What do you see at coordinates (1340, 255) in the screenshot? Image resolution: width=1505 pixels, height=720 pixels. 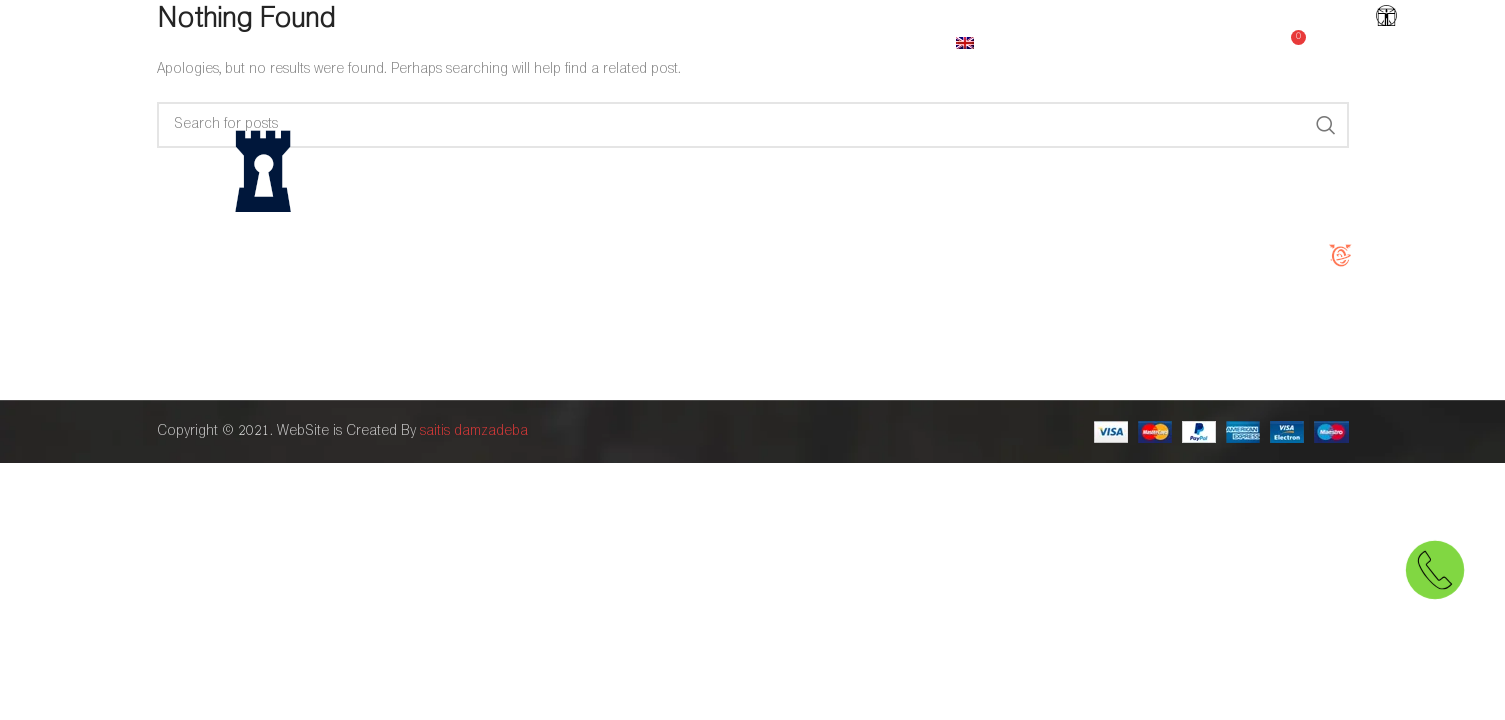 I see `select an ophanim character or creature type` at bounding box center [1340, 255].